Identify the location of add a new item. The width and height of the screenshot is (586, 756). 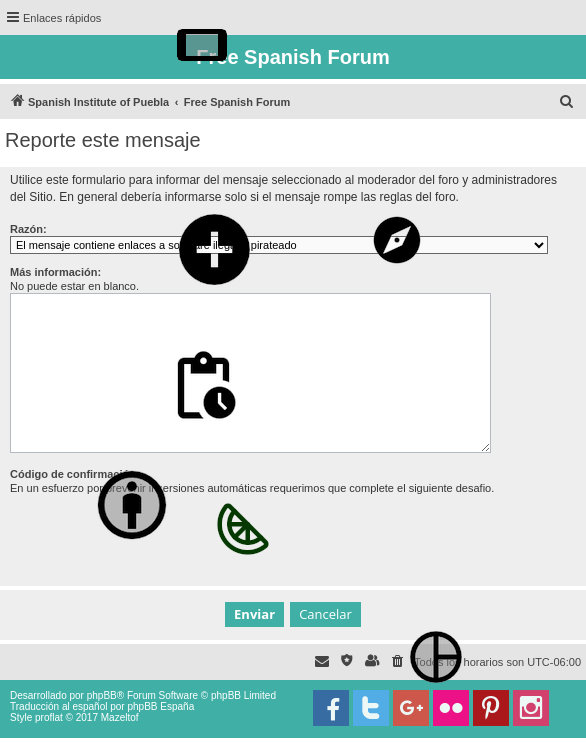
(214, 249).